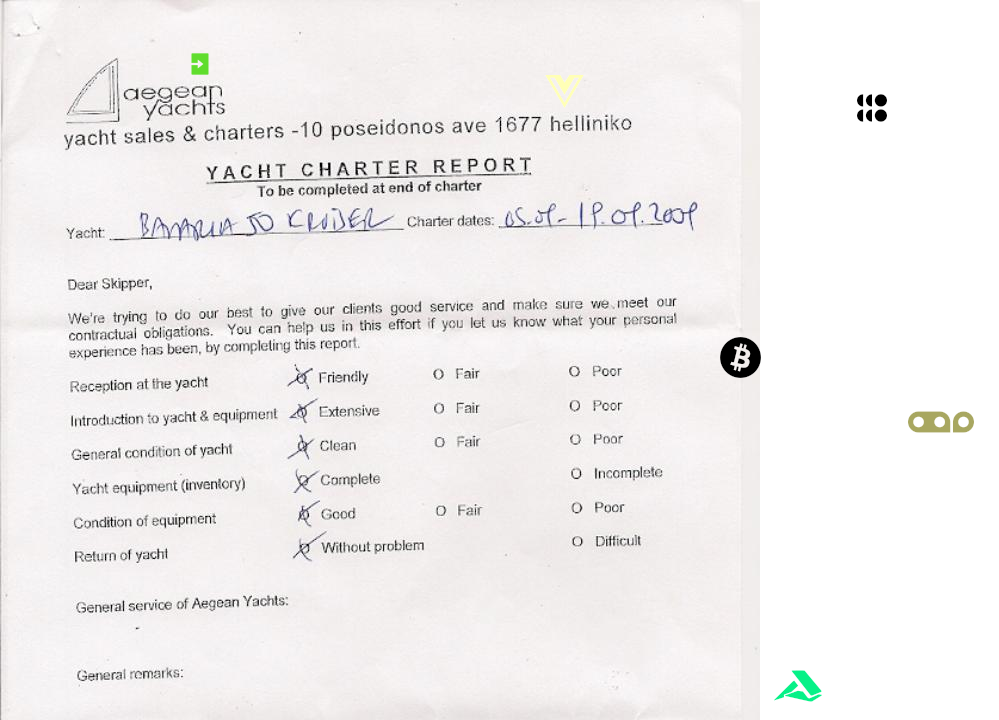  I want to click on openverse logo, so click(872, 108).